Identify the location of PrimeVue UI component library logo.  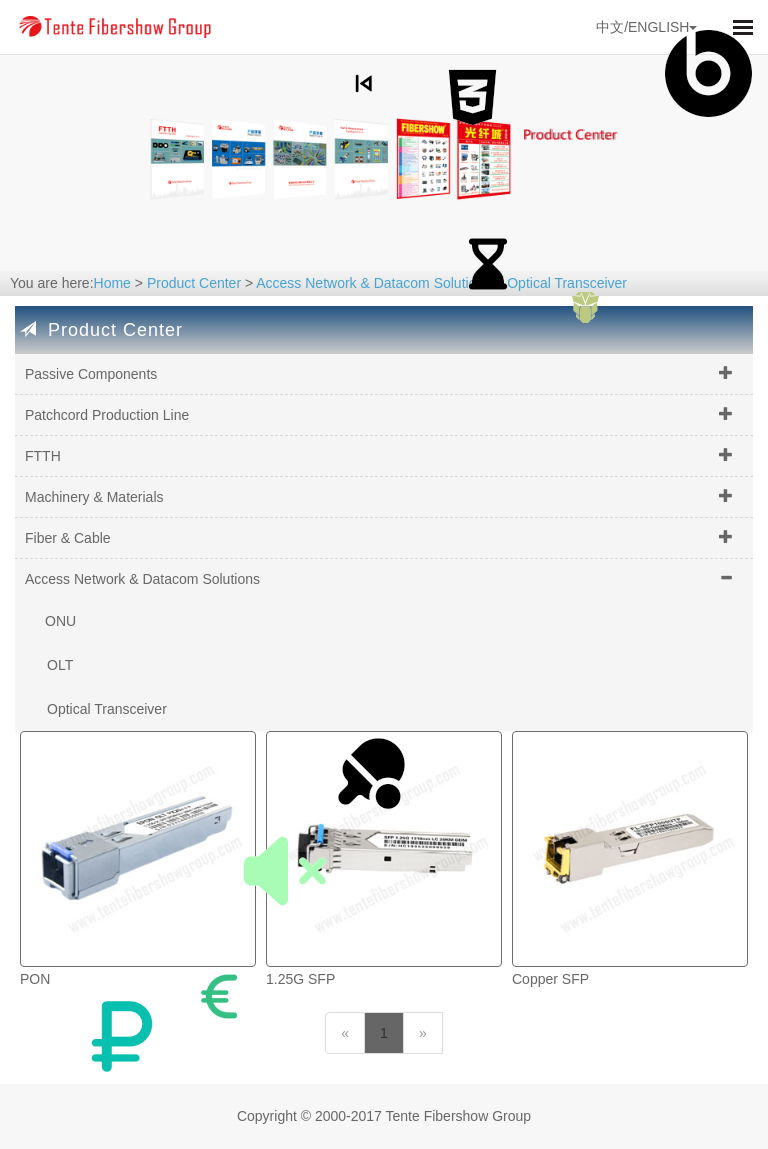
(585, 307).